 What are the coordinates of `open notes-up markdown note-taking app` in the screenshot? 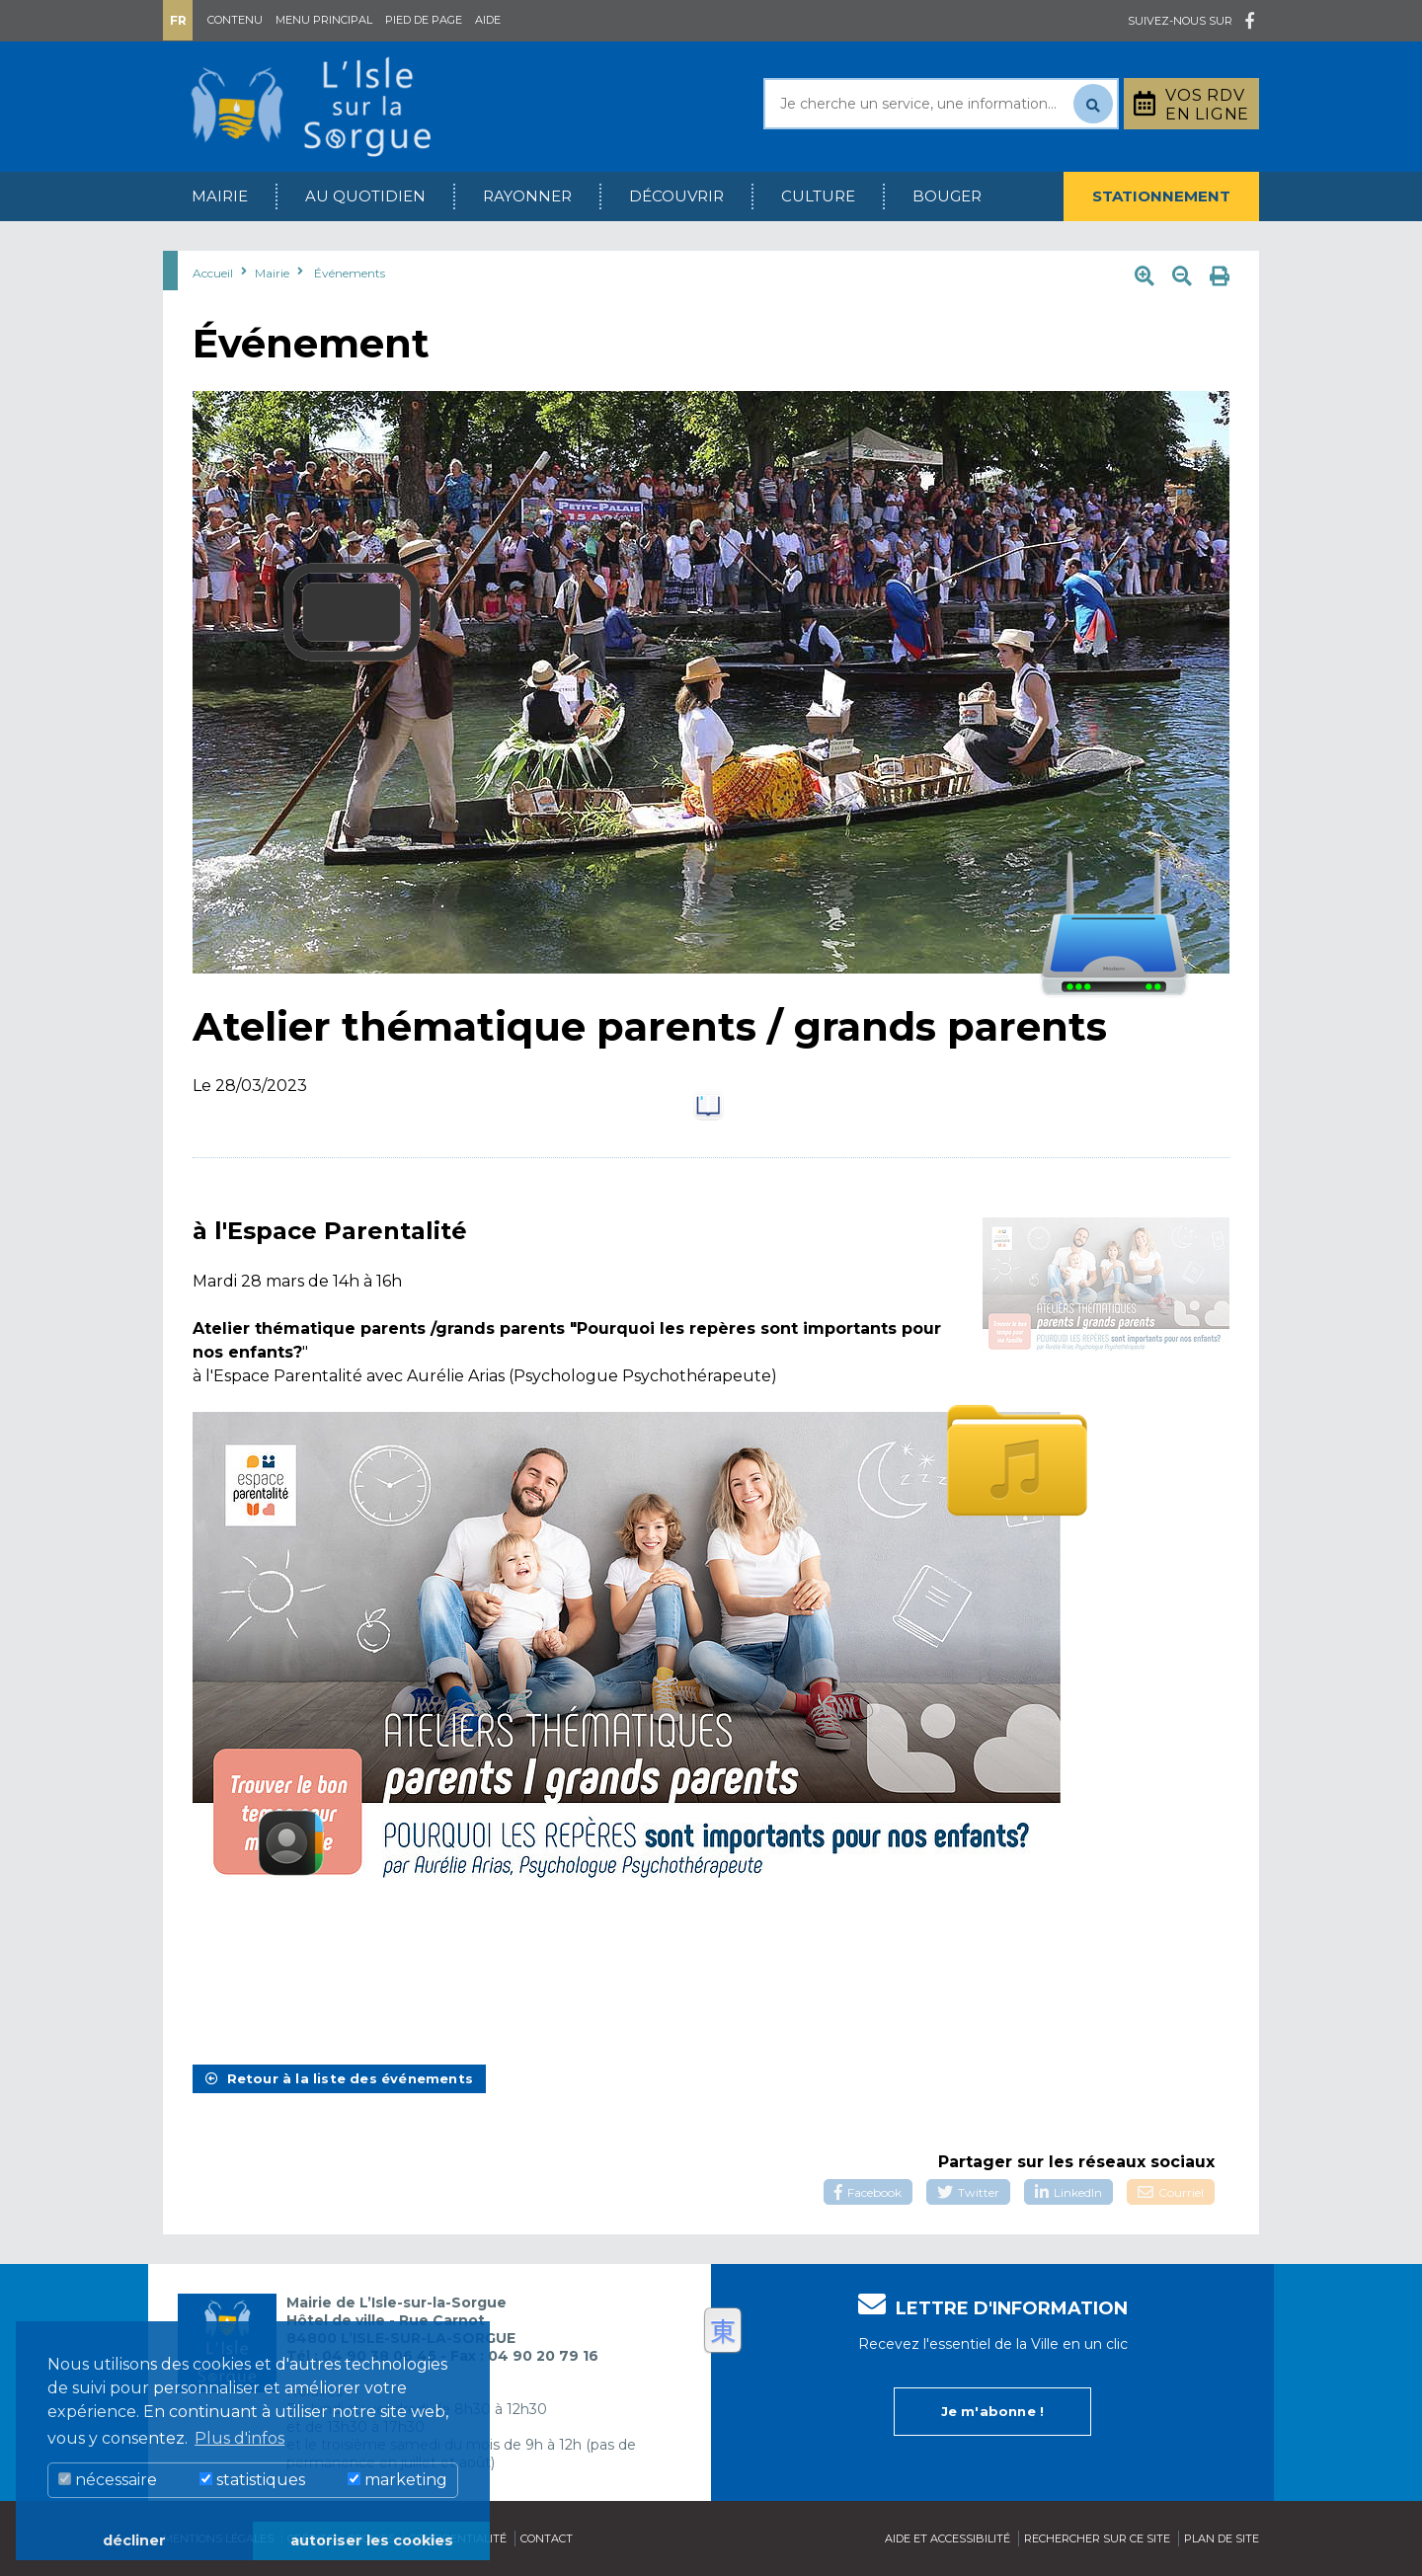 It's located at (708, 1104).